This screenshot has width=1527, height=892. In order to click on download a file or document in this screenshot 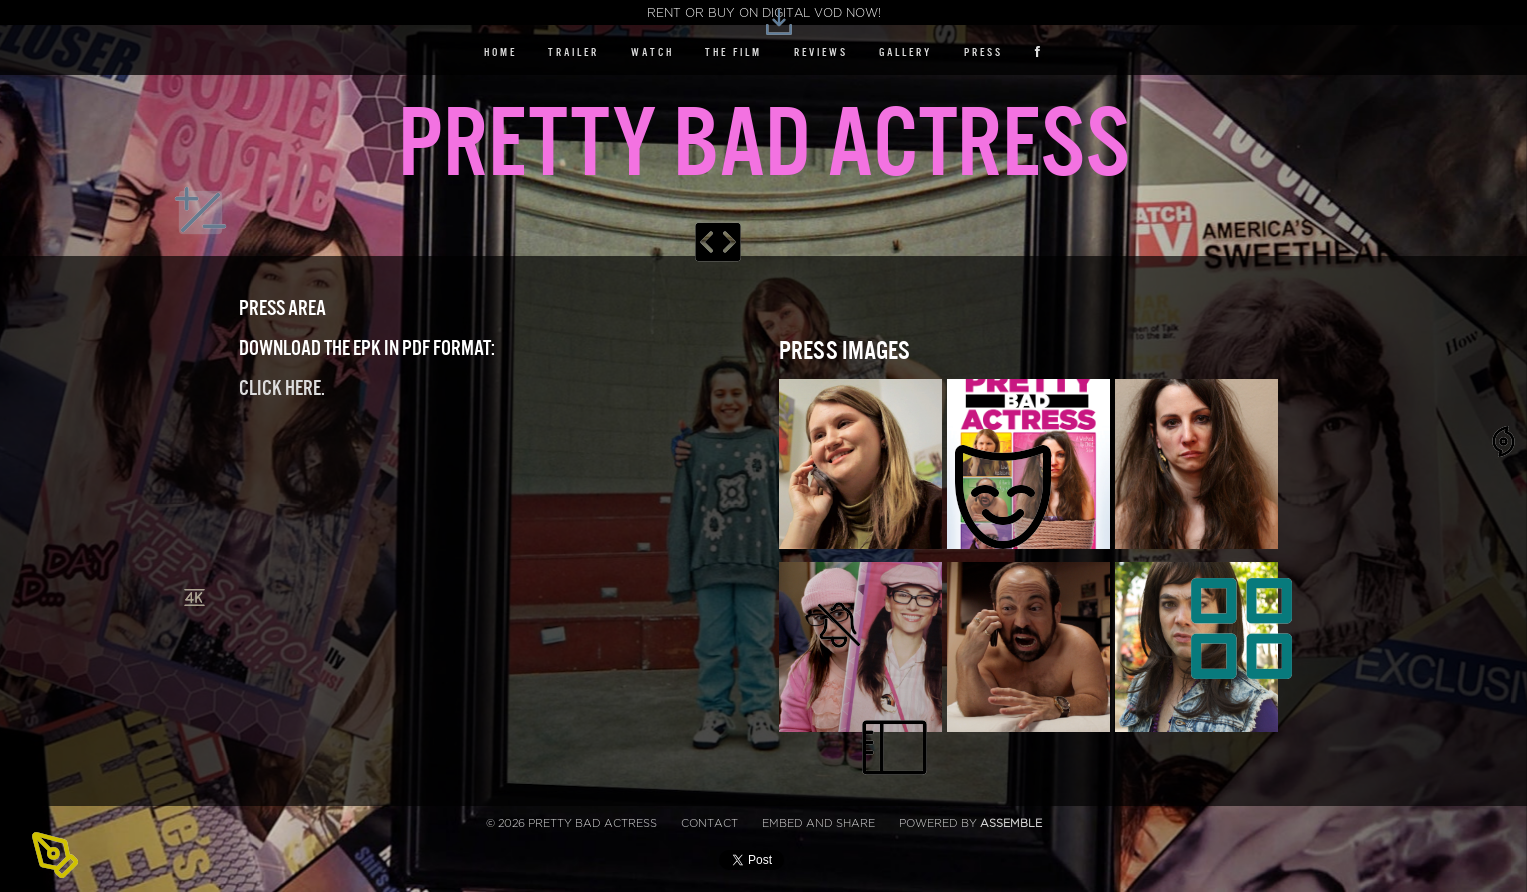, I will do `click(779, 23)`.